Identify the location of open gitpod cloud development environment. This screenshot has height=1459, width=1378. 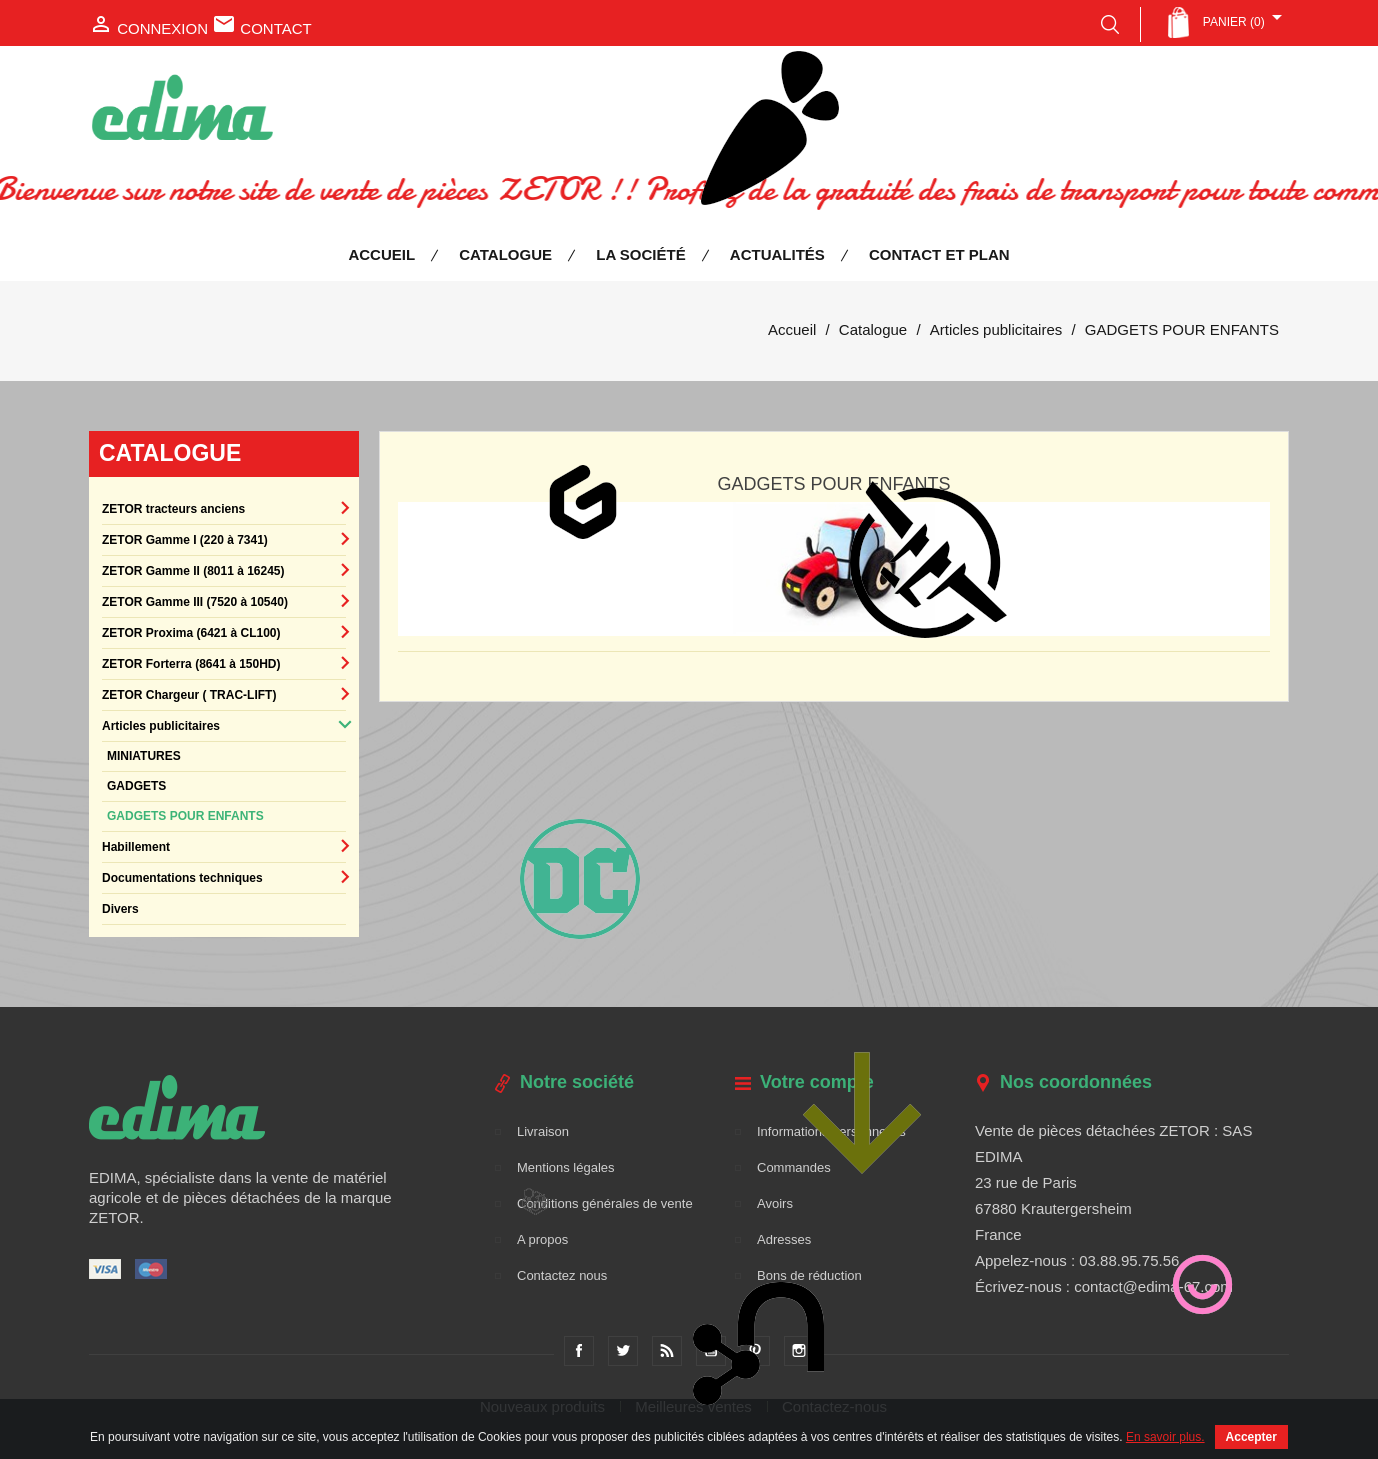
(583, 502).